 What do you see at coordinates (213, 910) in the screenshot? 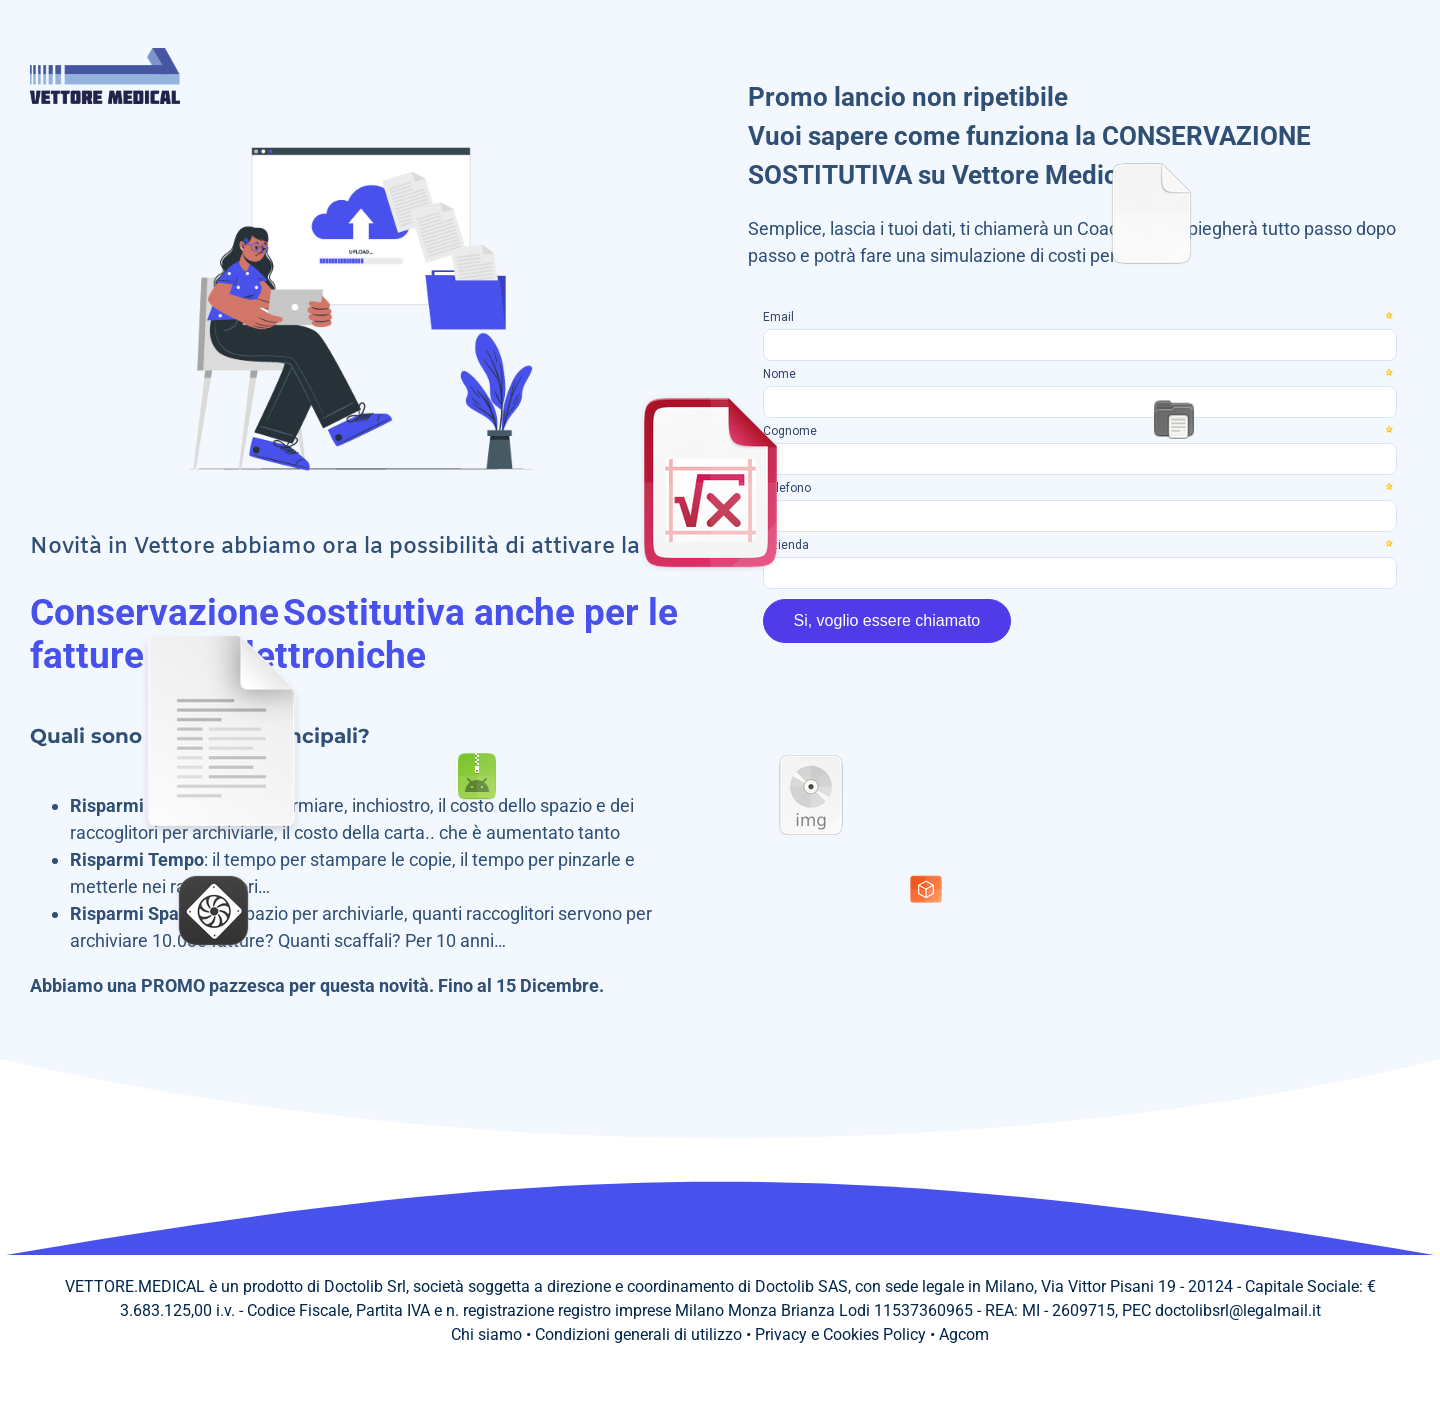
I see `open system engineering or hardware settings` at bounding box center [213, 910].